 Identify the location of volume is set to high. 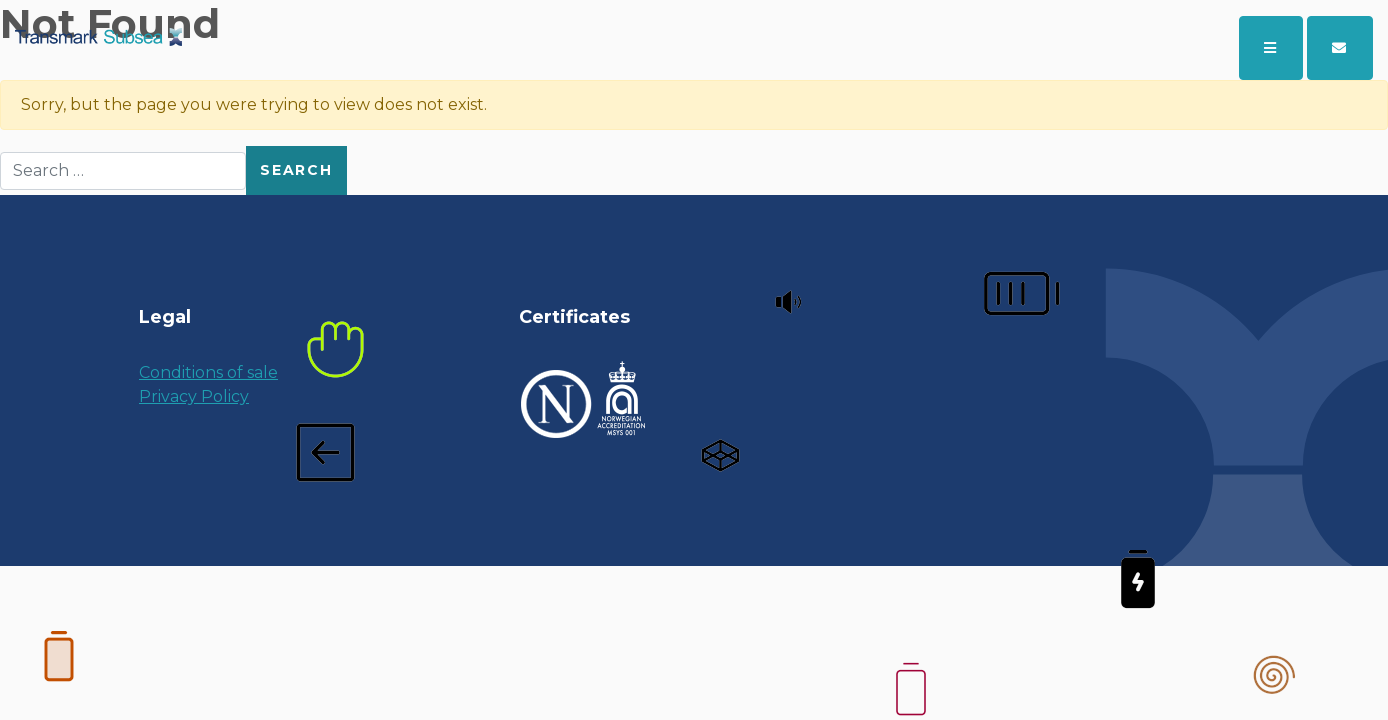
(788, 302).